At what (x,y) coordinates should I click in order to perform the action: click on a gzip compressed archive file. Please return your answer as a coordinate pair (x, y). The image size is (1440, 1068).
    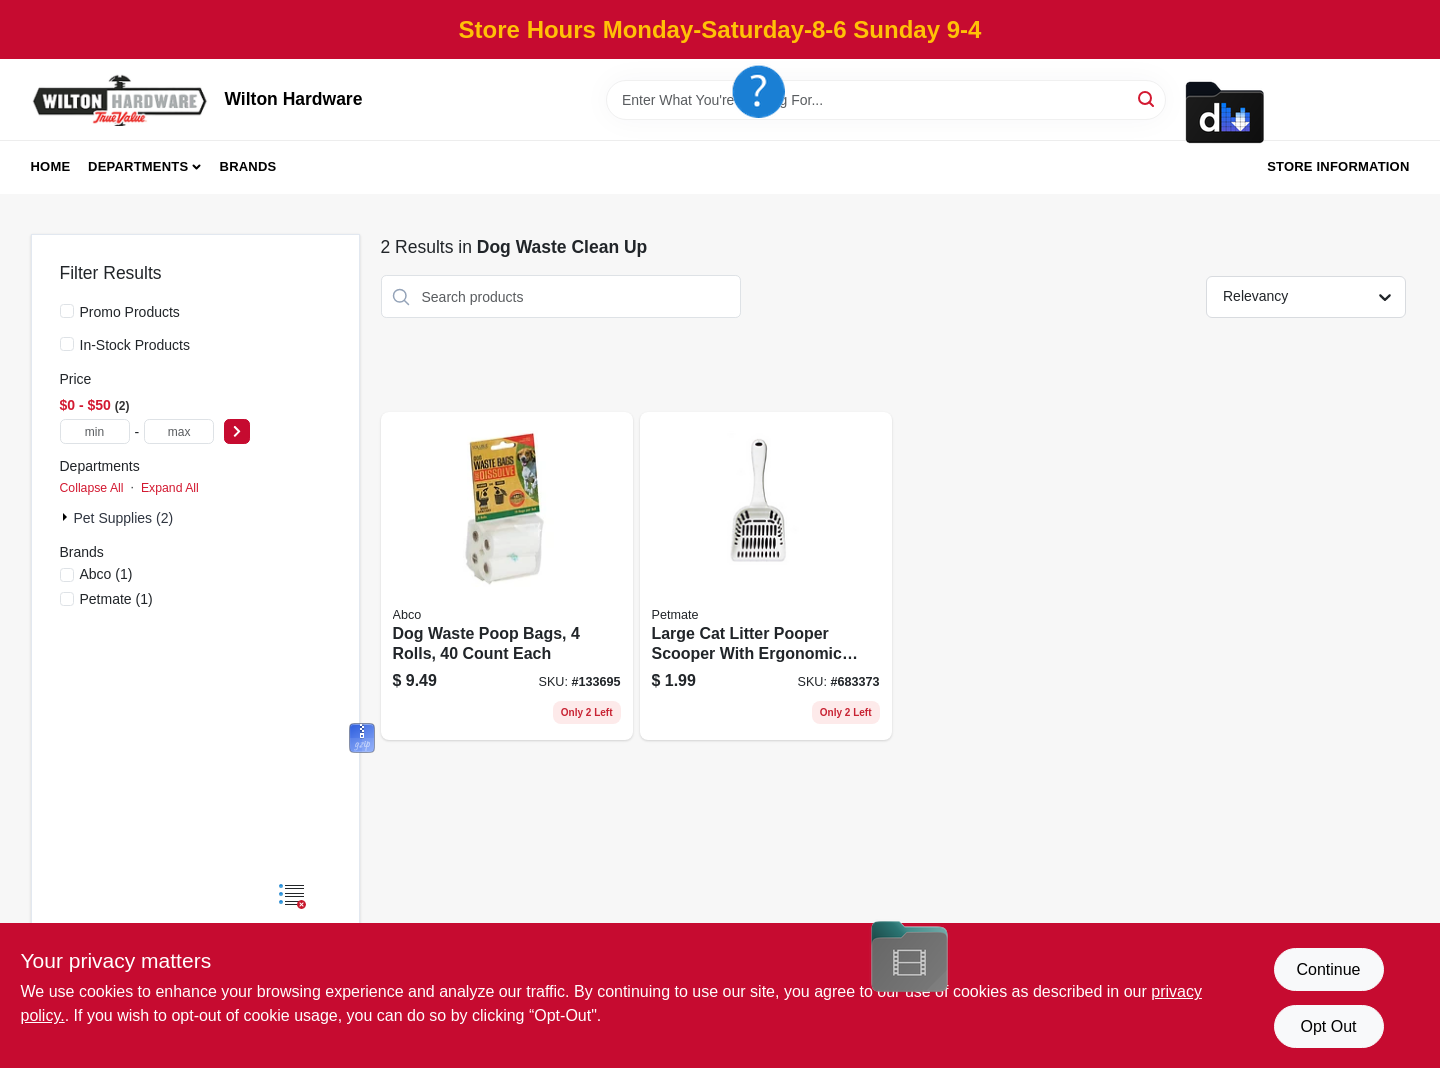
    Looking at the image, I should click on (362, 738).